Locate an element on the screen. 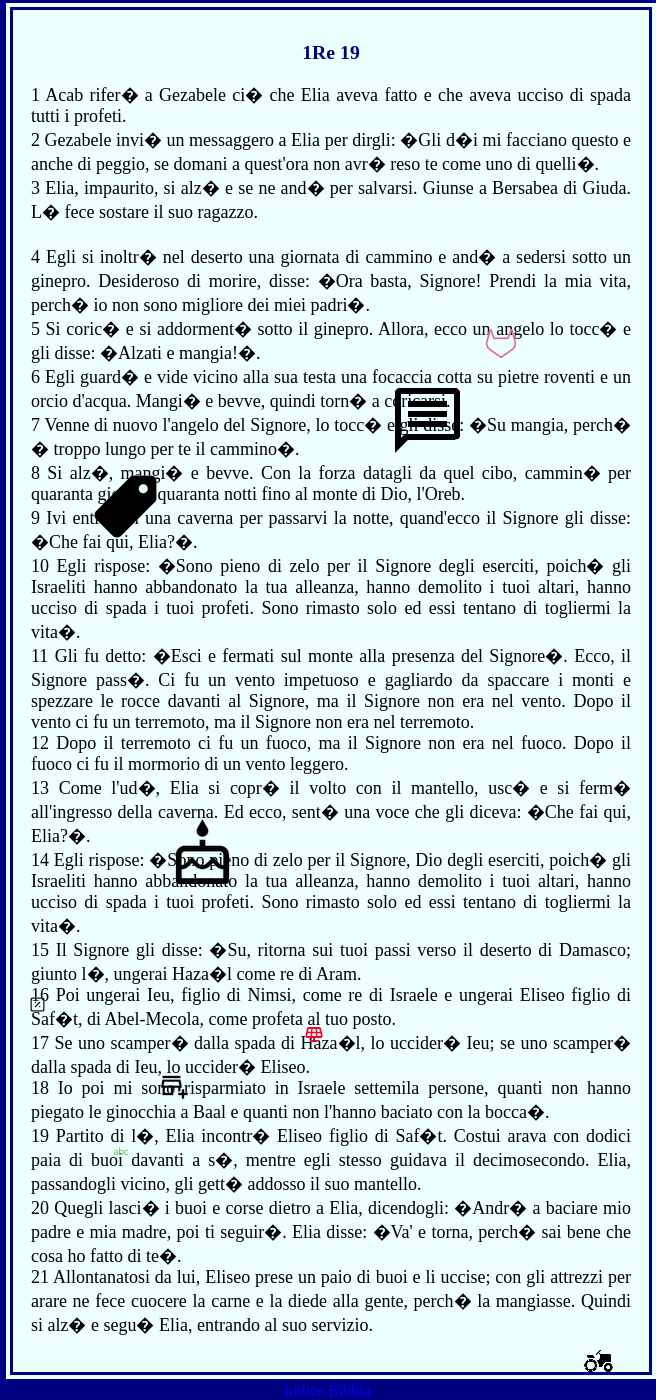  indicates a text or string variable in code is located at coordinates (121, 1152).